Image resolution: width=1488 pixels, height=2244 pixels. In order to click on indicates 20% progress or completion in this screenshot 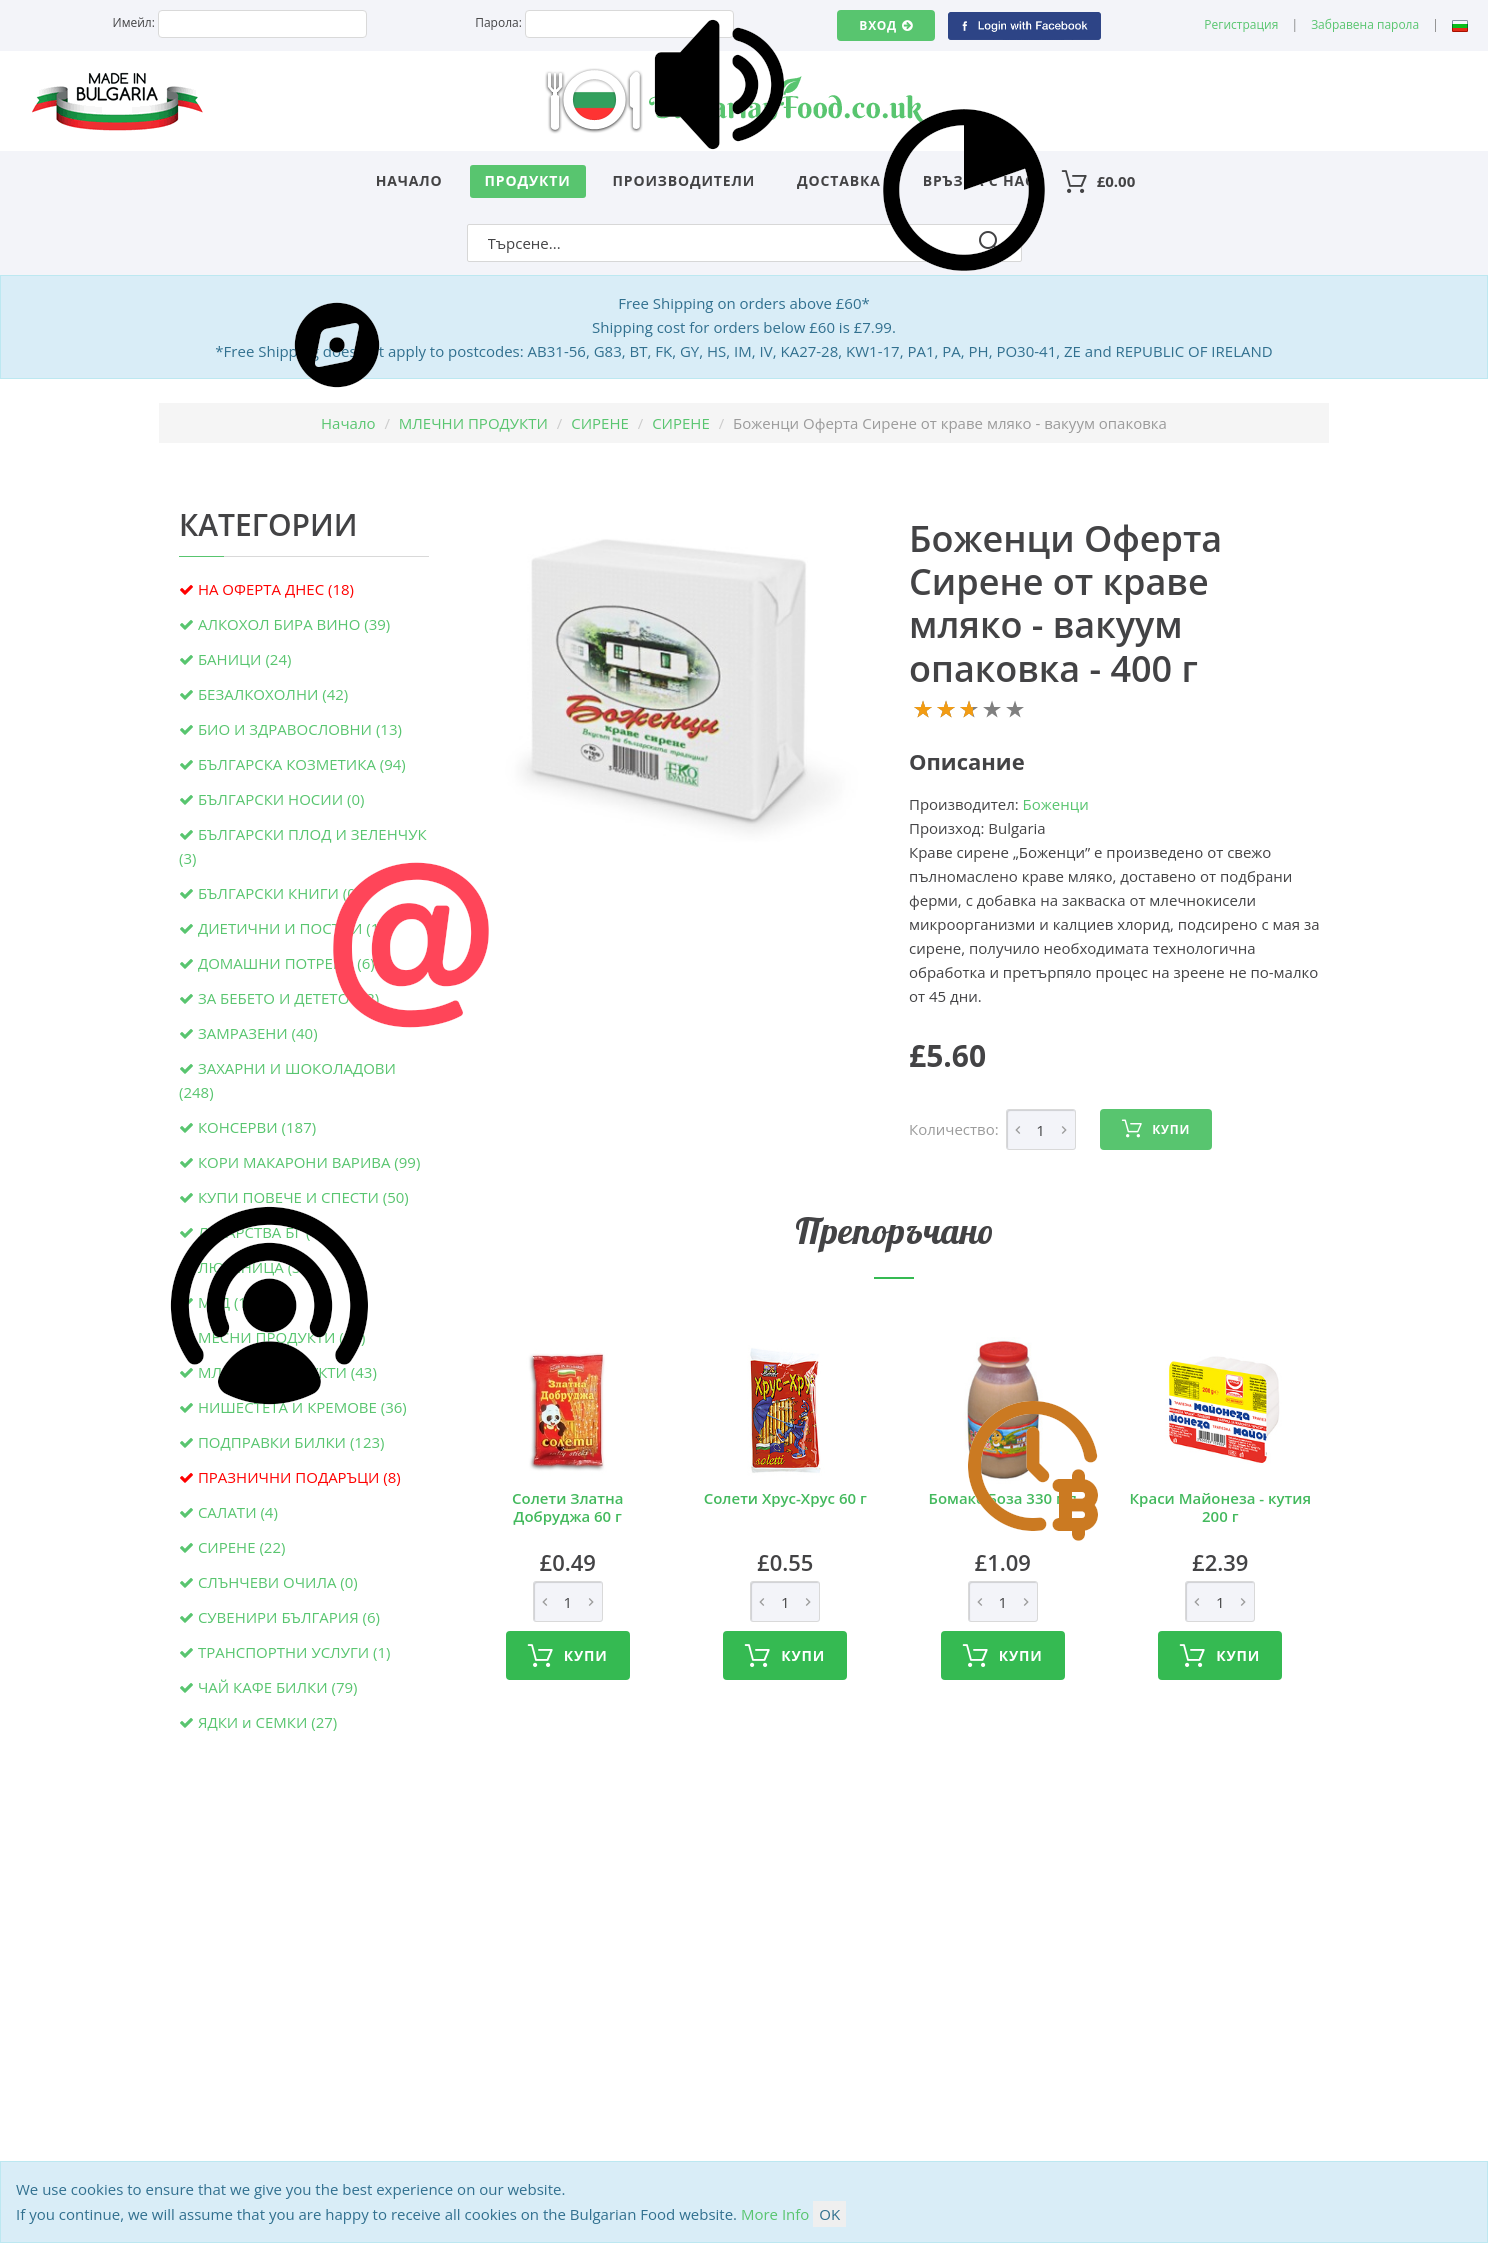, I will do `click(964, 190)`.